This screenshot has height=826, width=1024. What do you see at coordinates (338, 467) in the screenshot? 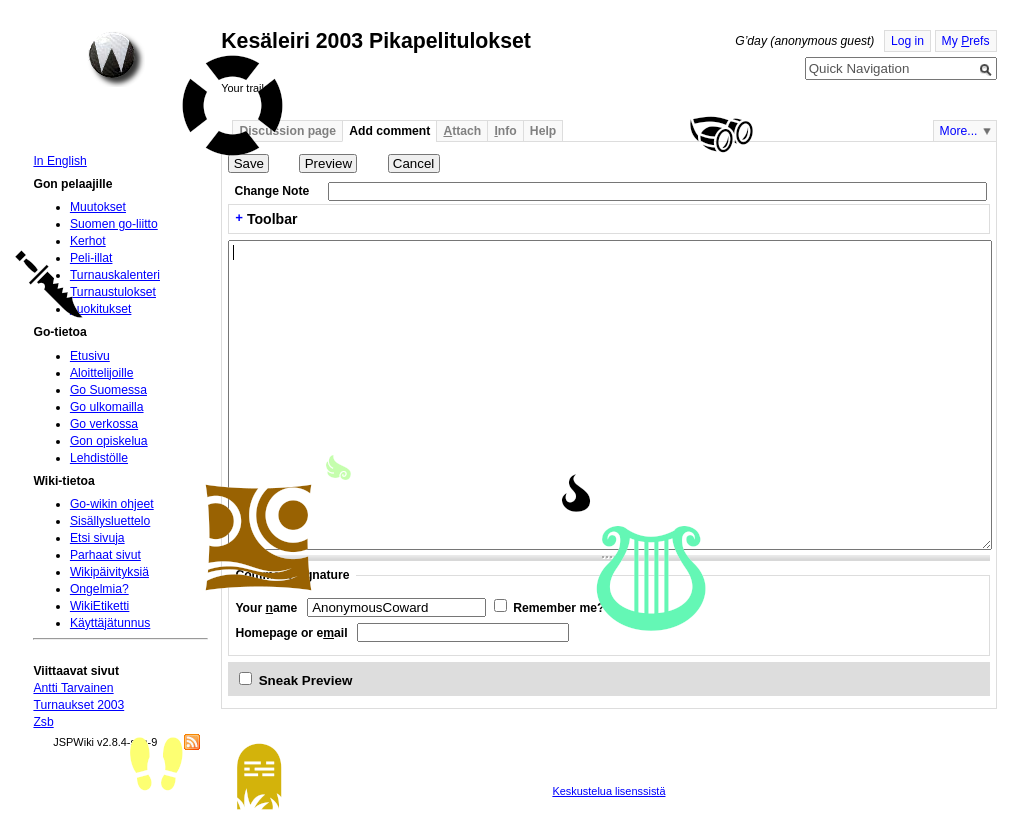
I see `indicates wind or air element in gameplay` at bounding box center [338, 467].